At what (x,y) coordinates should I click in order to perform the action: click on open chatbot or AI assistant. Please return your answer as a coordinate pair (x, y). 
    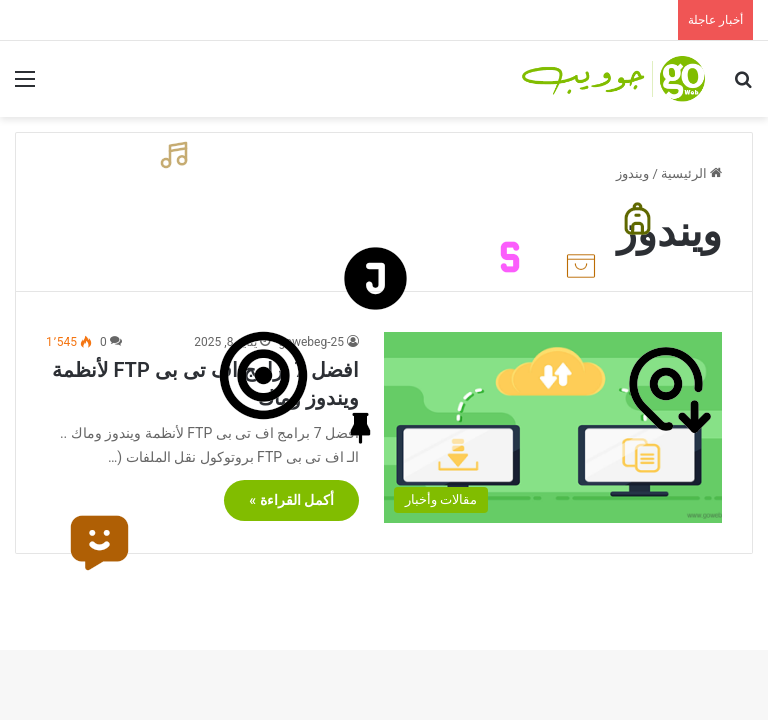
    Looking at the image, I should click on (99, 541).